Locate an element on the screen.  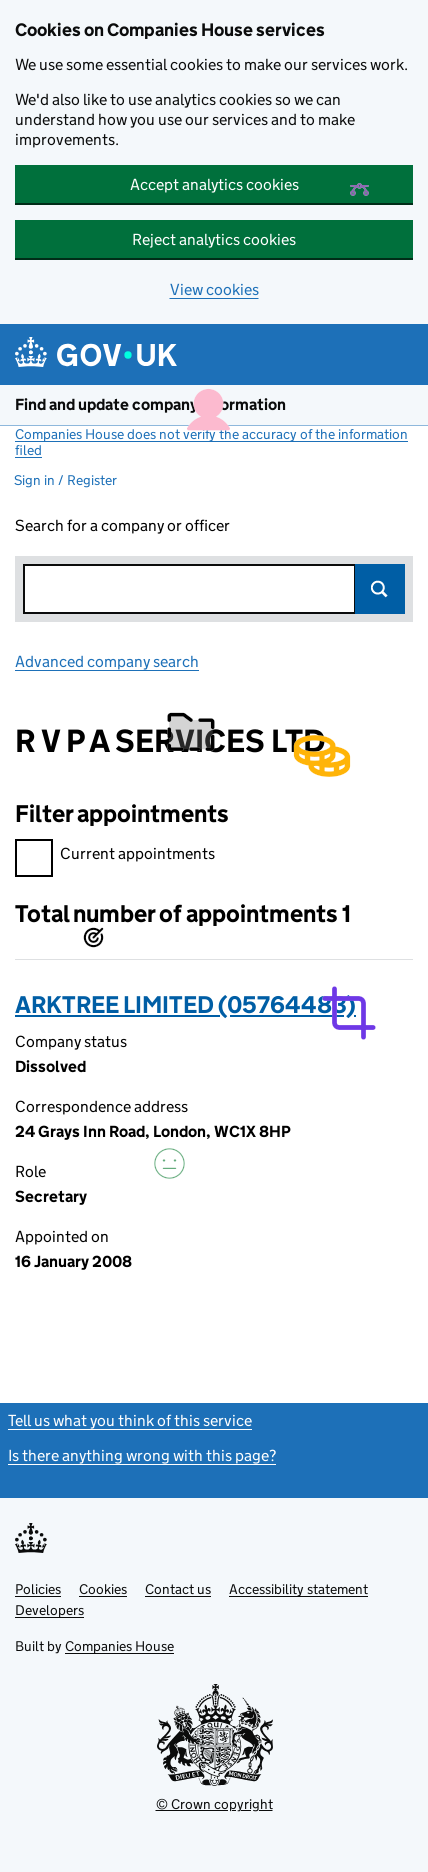
crop an image or photo is located at coordinates (349, 1013).